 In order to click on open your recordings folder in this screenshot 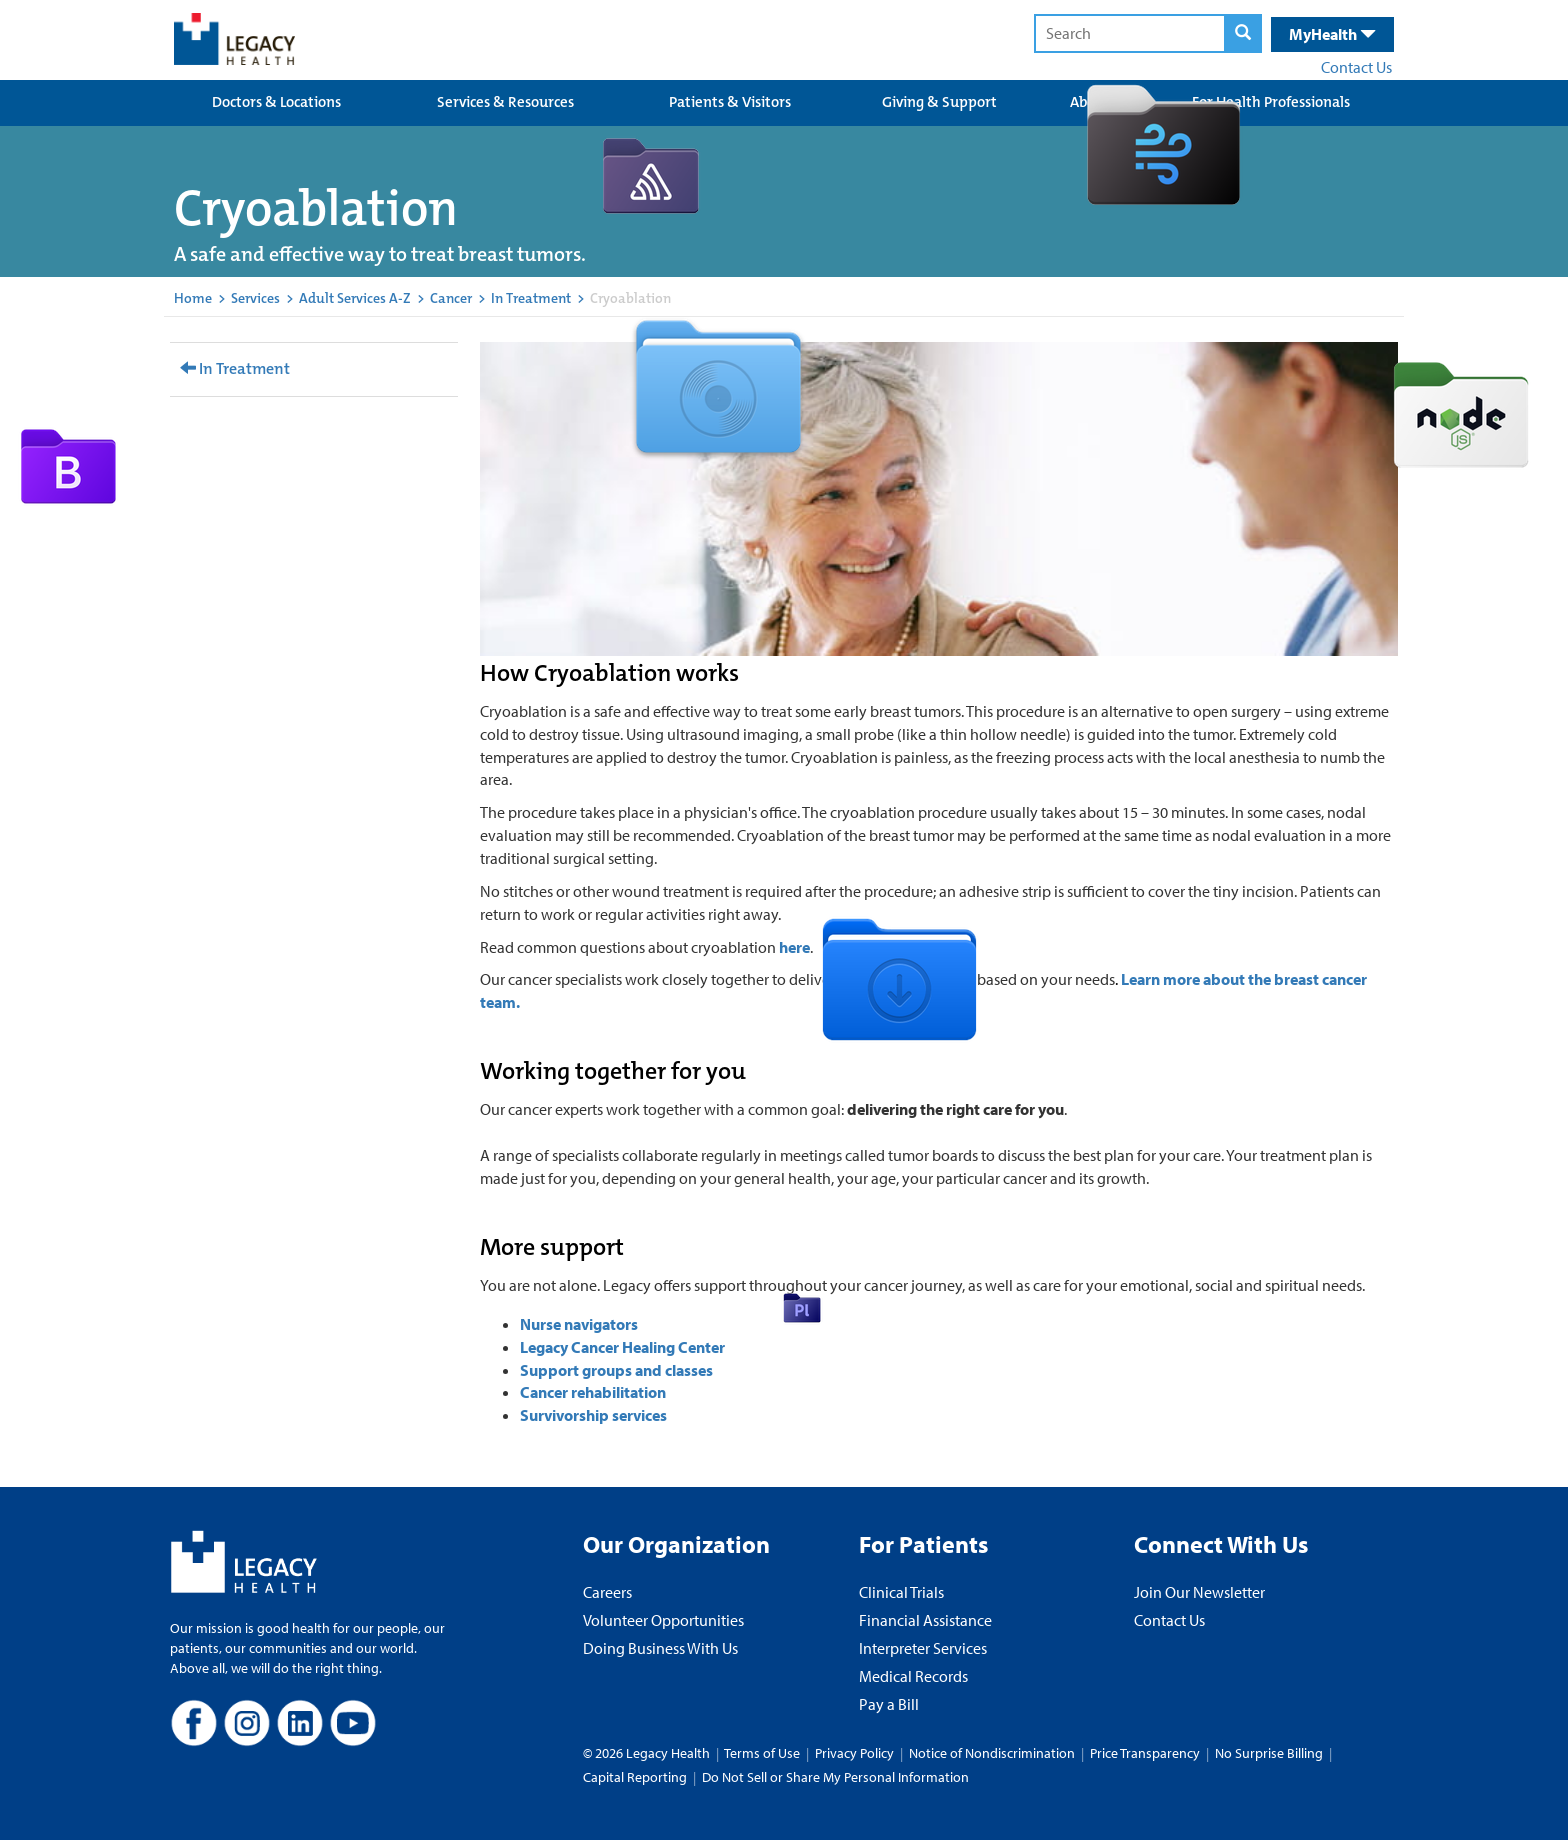, I will do `click(718, 386)`.